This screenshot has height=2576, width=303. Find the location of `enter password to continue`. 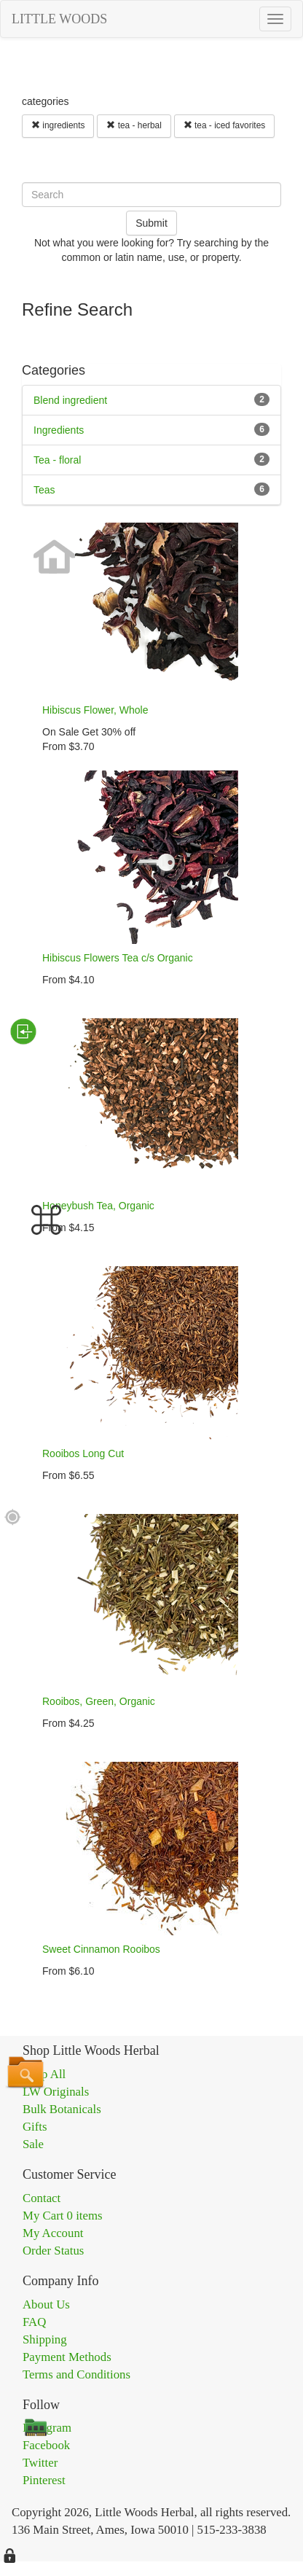

enter password to continue is located at coordinates (157, 863).